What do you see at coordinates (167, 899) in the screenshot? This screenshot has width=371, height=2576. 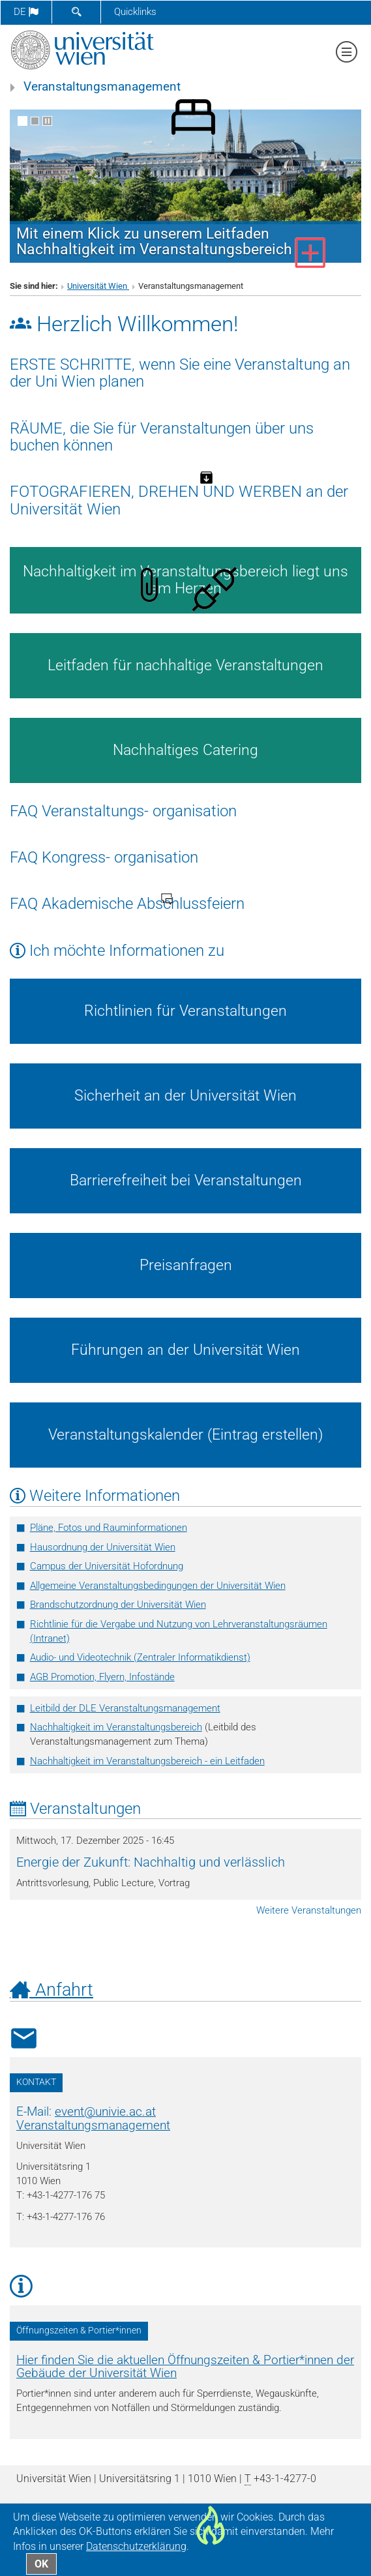 I see `open discussion thread or comments` at bounding box center [167, 899].